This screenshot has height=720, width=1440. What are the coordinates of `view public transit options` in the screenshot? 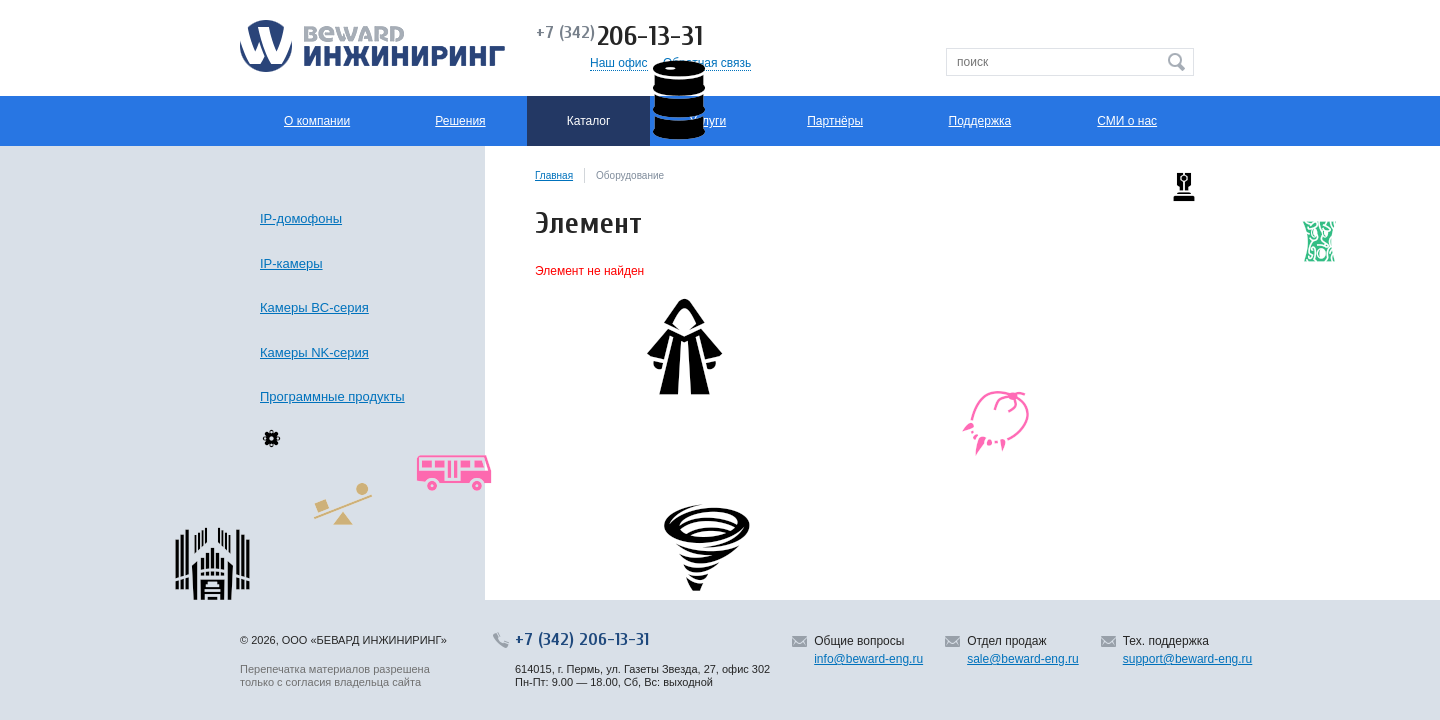 It's located at (454, 473).